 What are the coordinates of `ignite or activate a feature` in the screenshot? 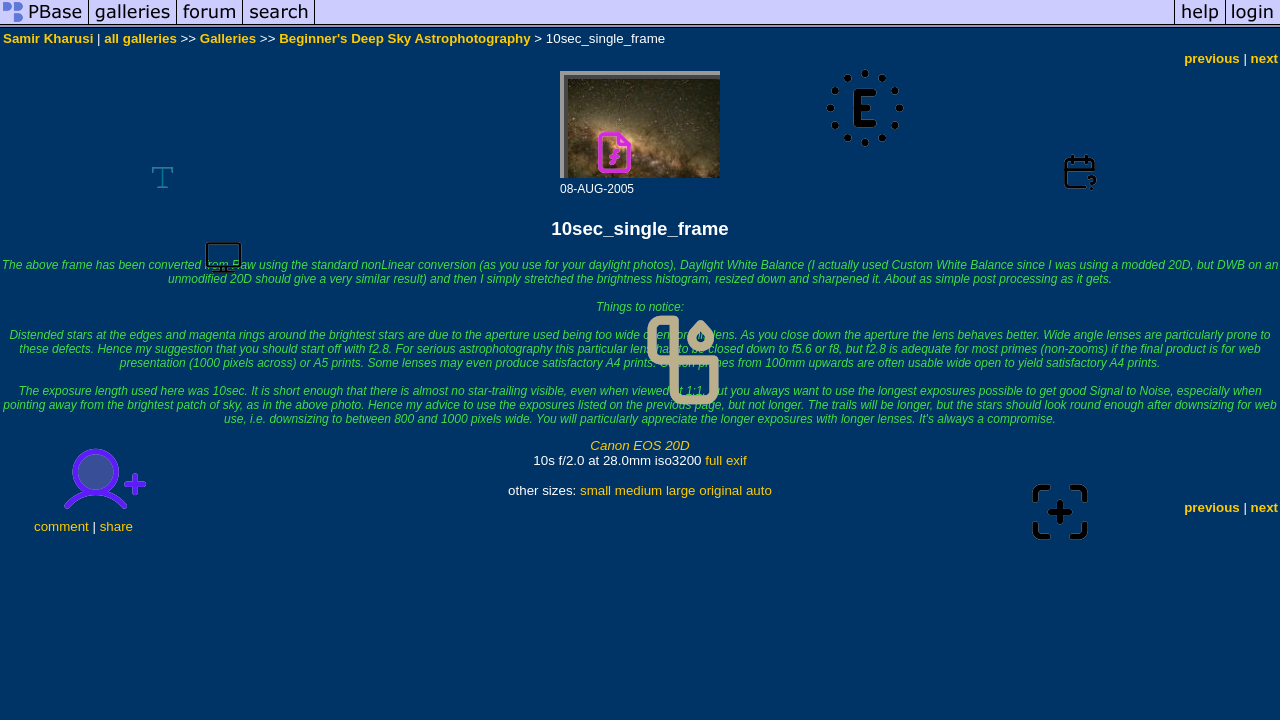 It's located at (683, 360).